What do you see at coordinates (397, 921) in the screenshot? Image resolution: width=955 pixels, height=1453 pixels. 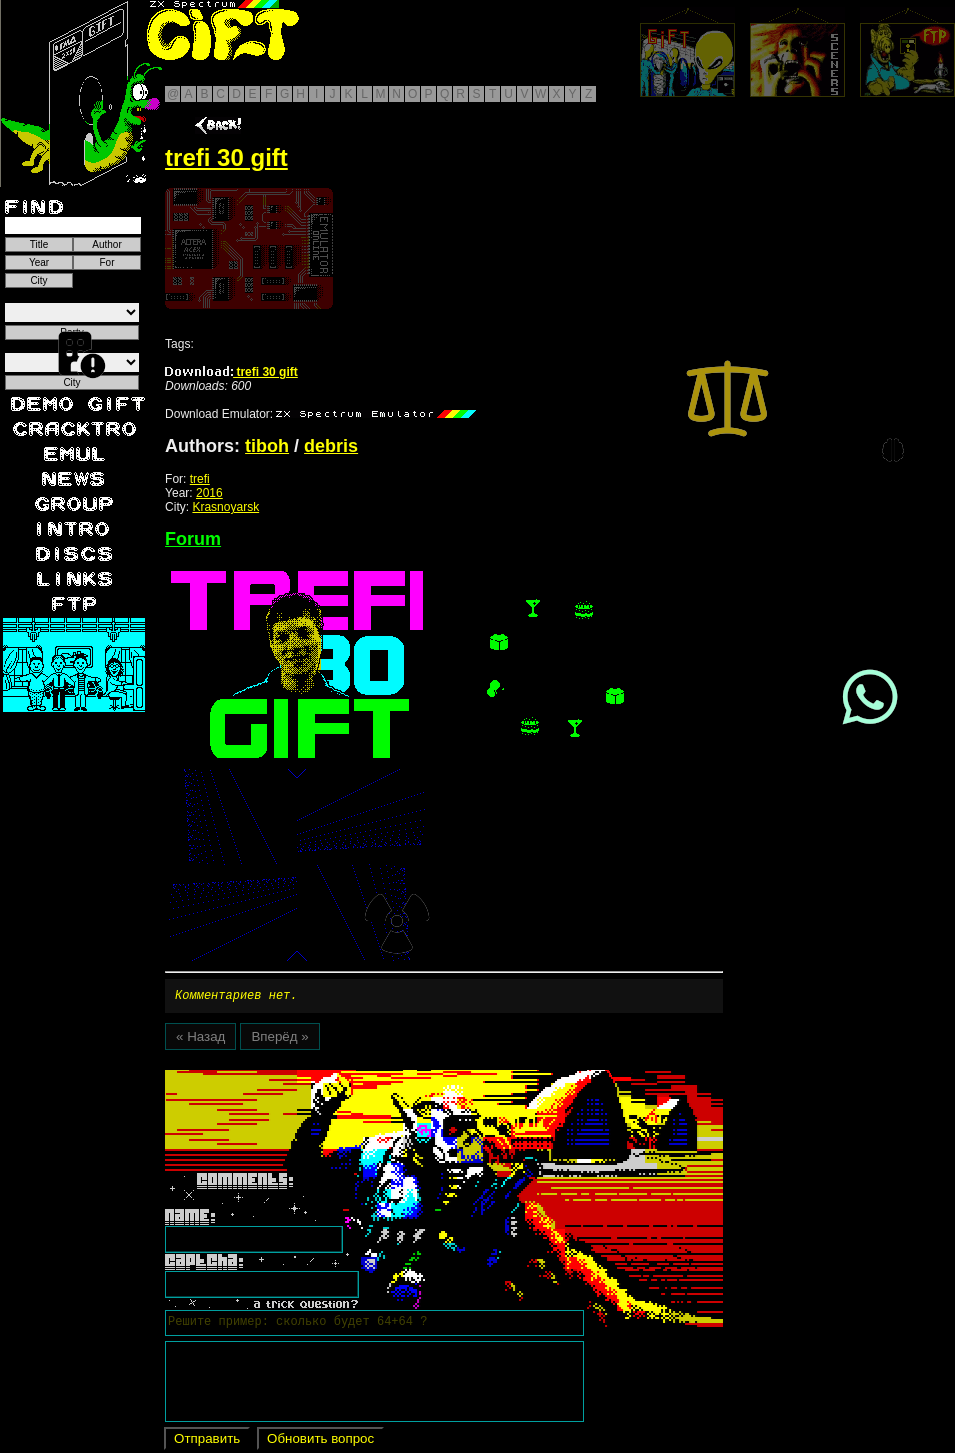 I see `indicates radioactive or hazardous material warning` at bounding box center [397, 921].